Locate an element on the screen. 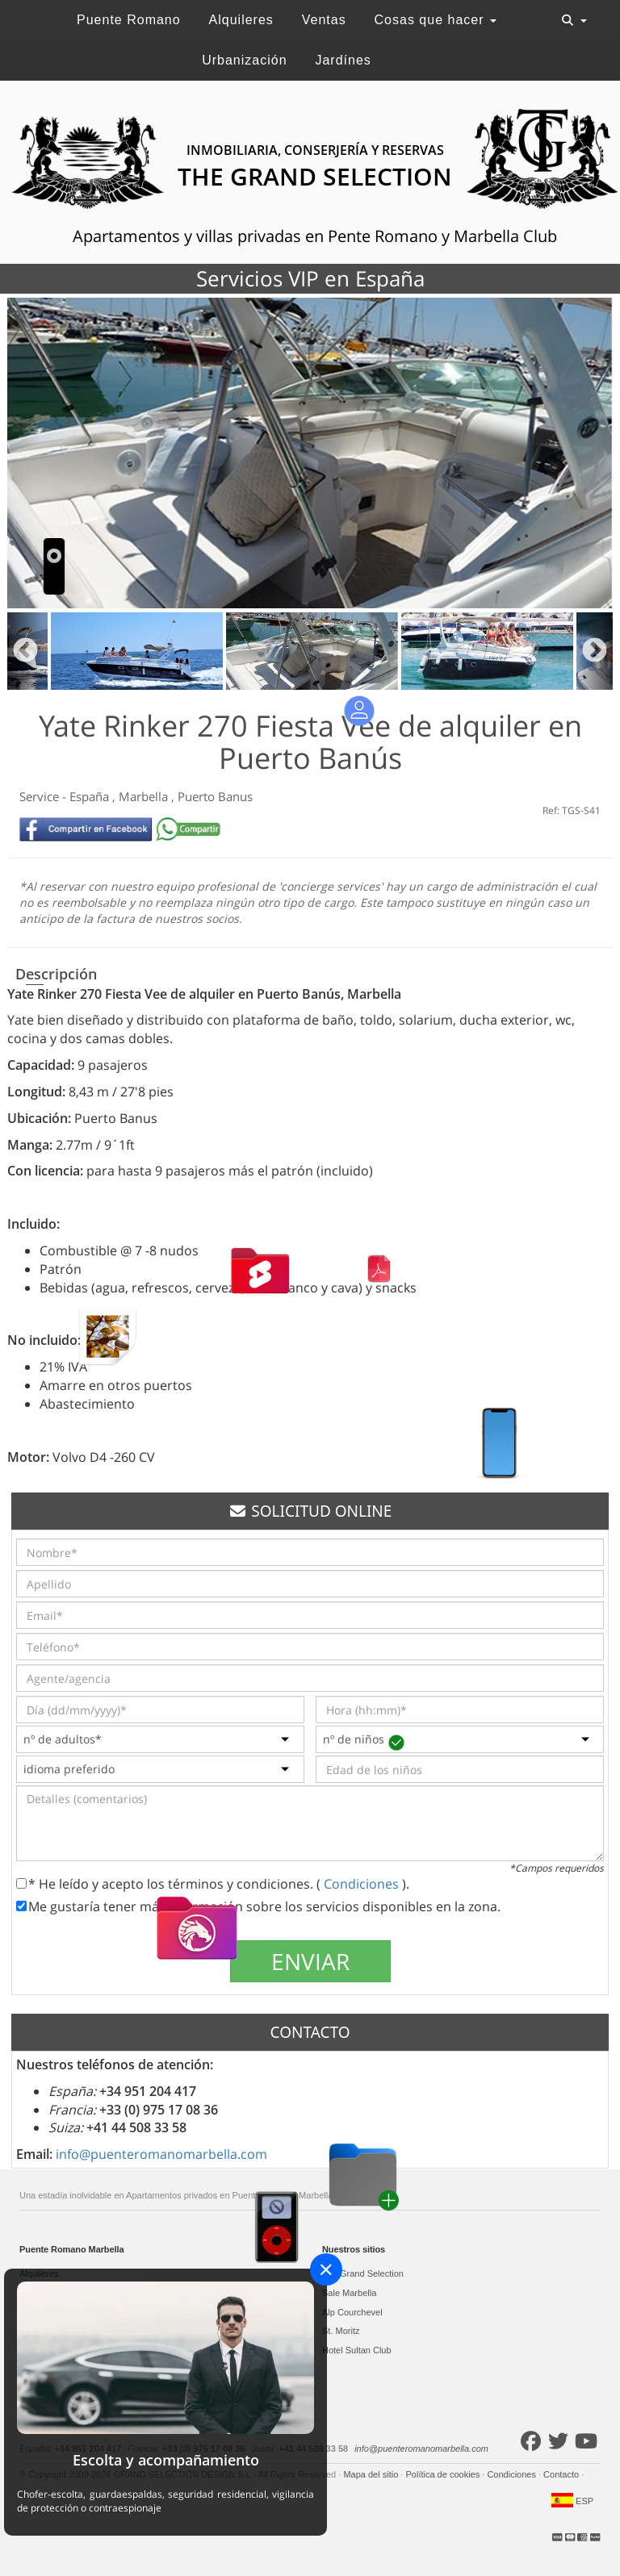 This screenshot has width=620, height=2576. create a new folder is located at coordinates (362, 2174).